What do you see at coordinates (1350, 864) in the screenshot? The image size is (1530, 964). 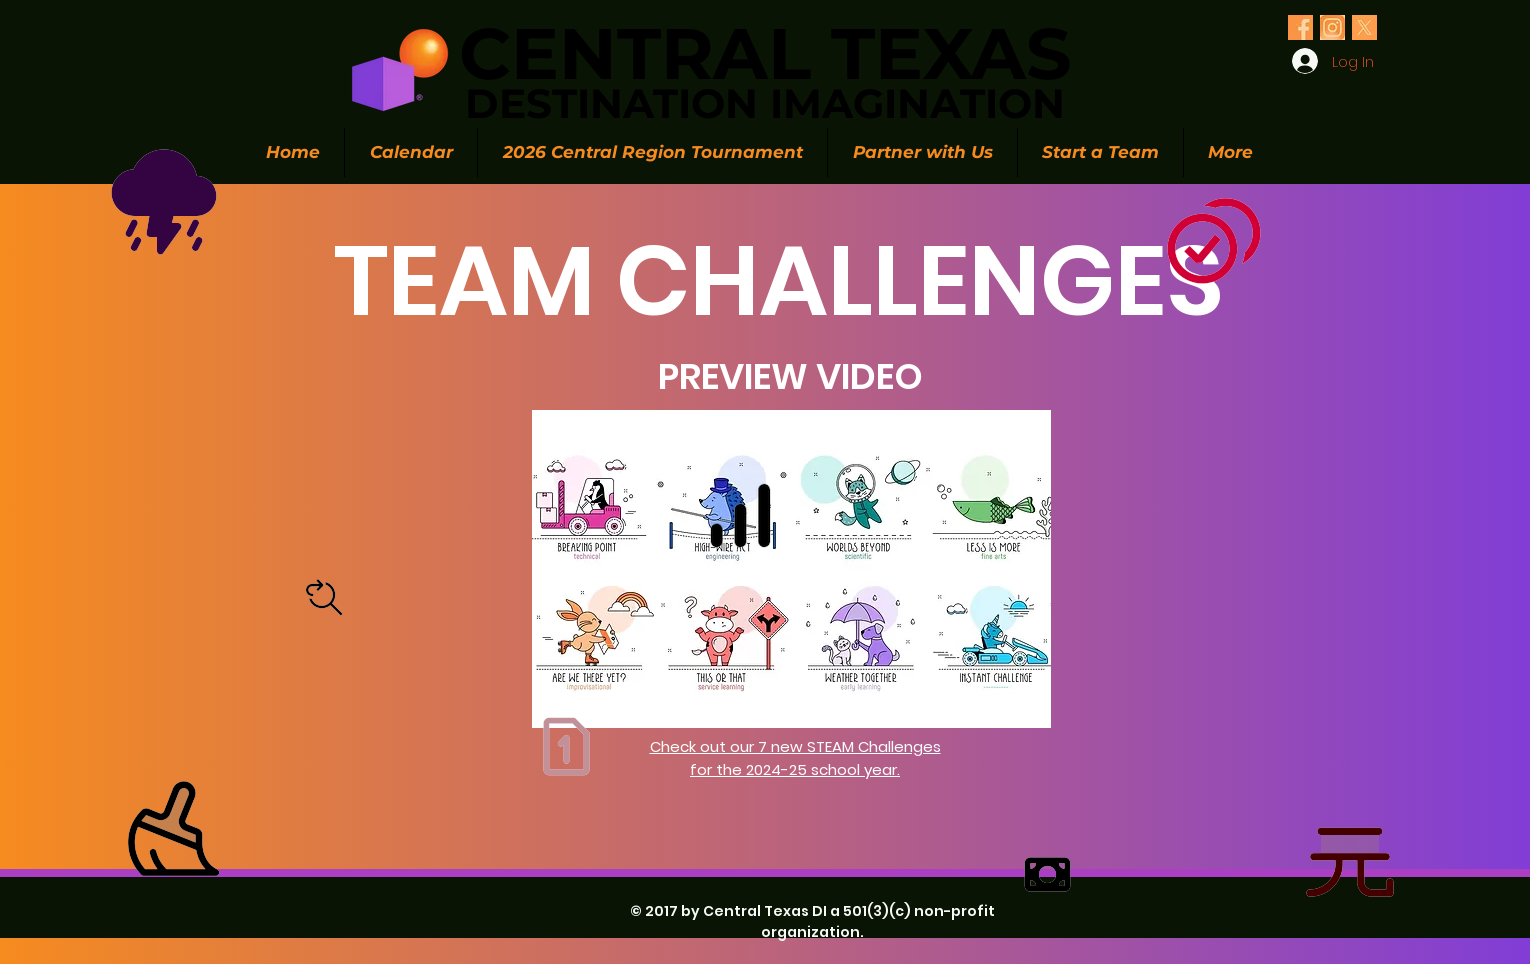 I see `view or convert to chinese yuan currency` at bounding box center [1350, 864].